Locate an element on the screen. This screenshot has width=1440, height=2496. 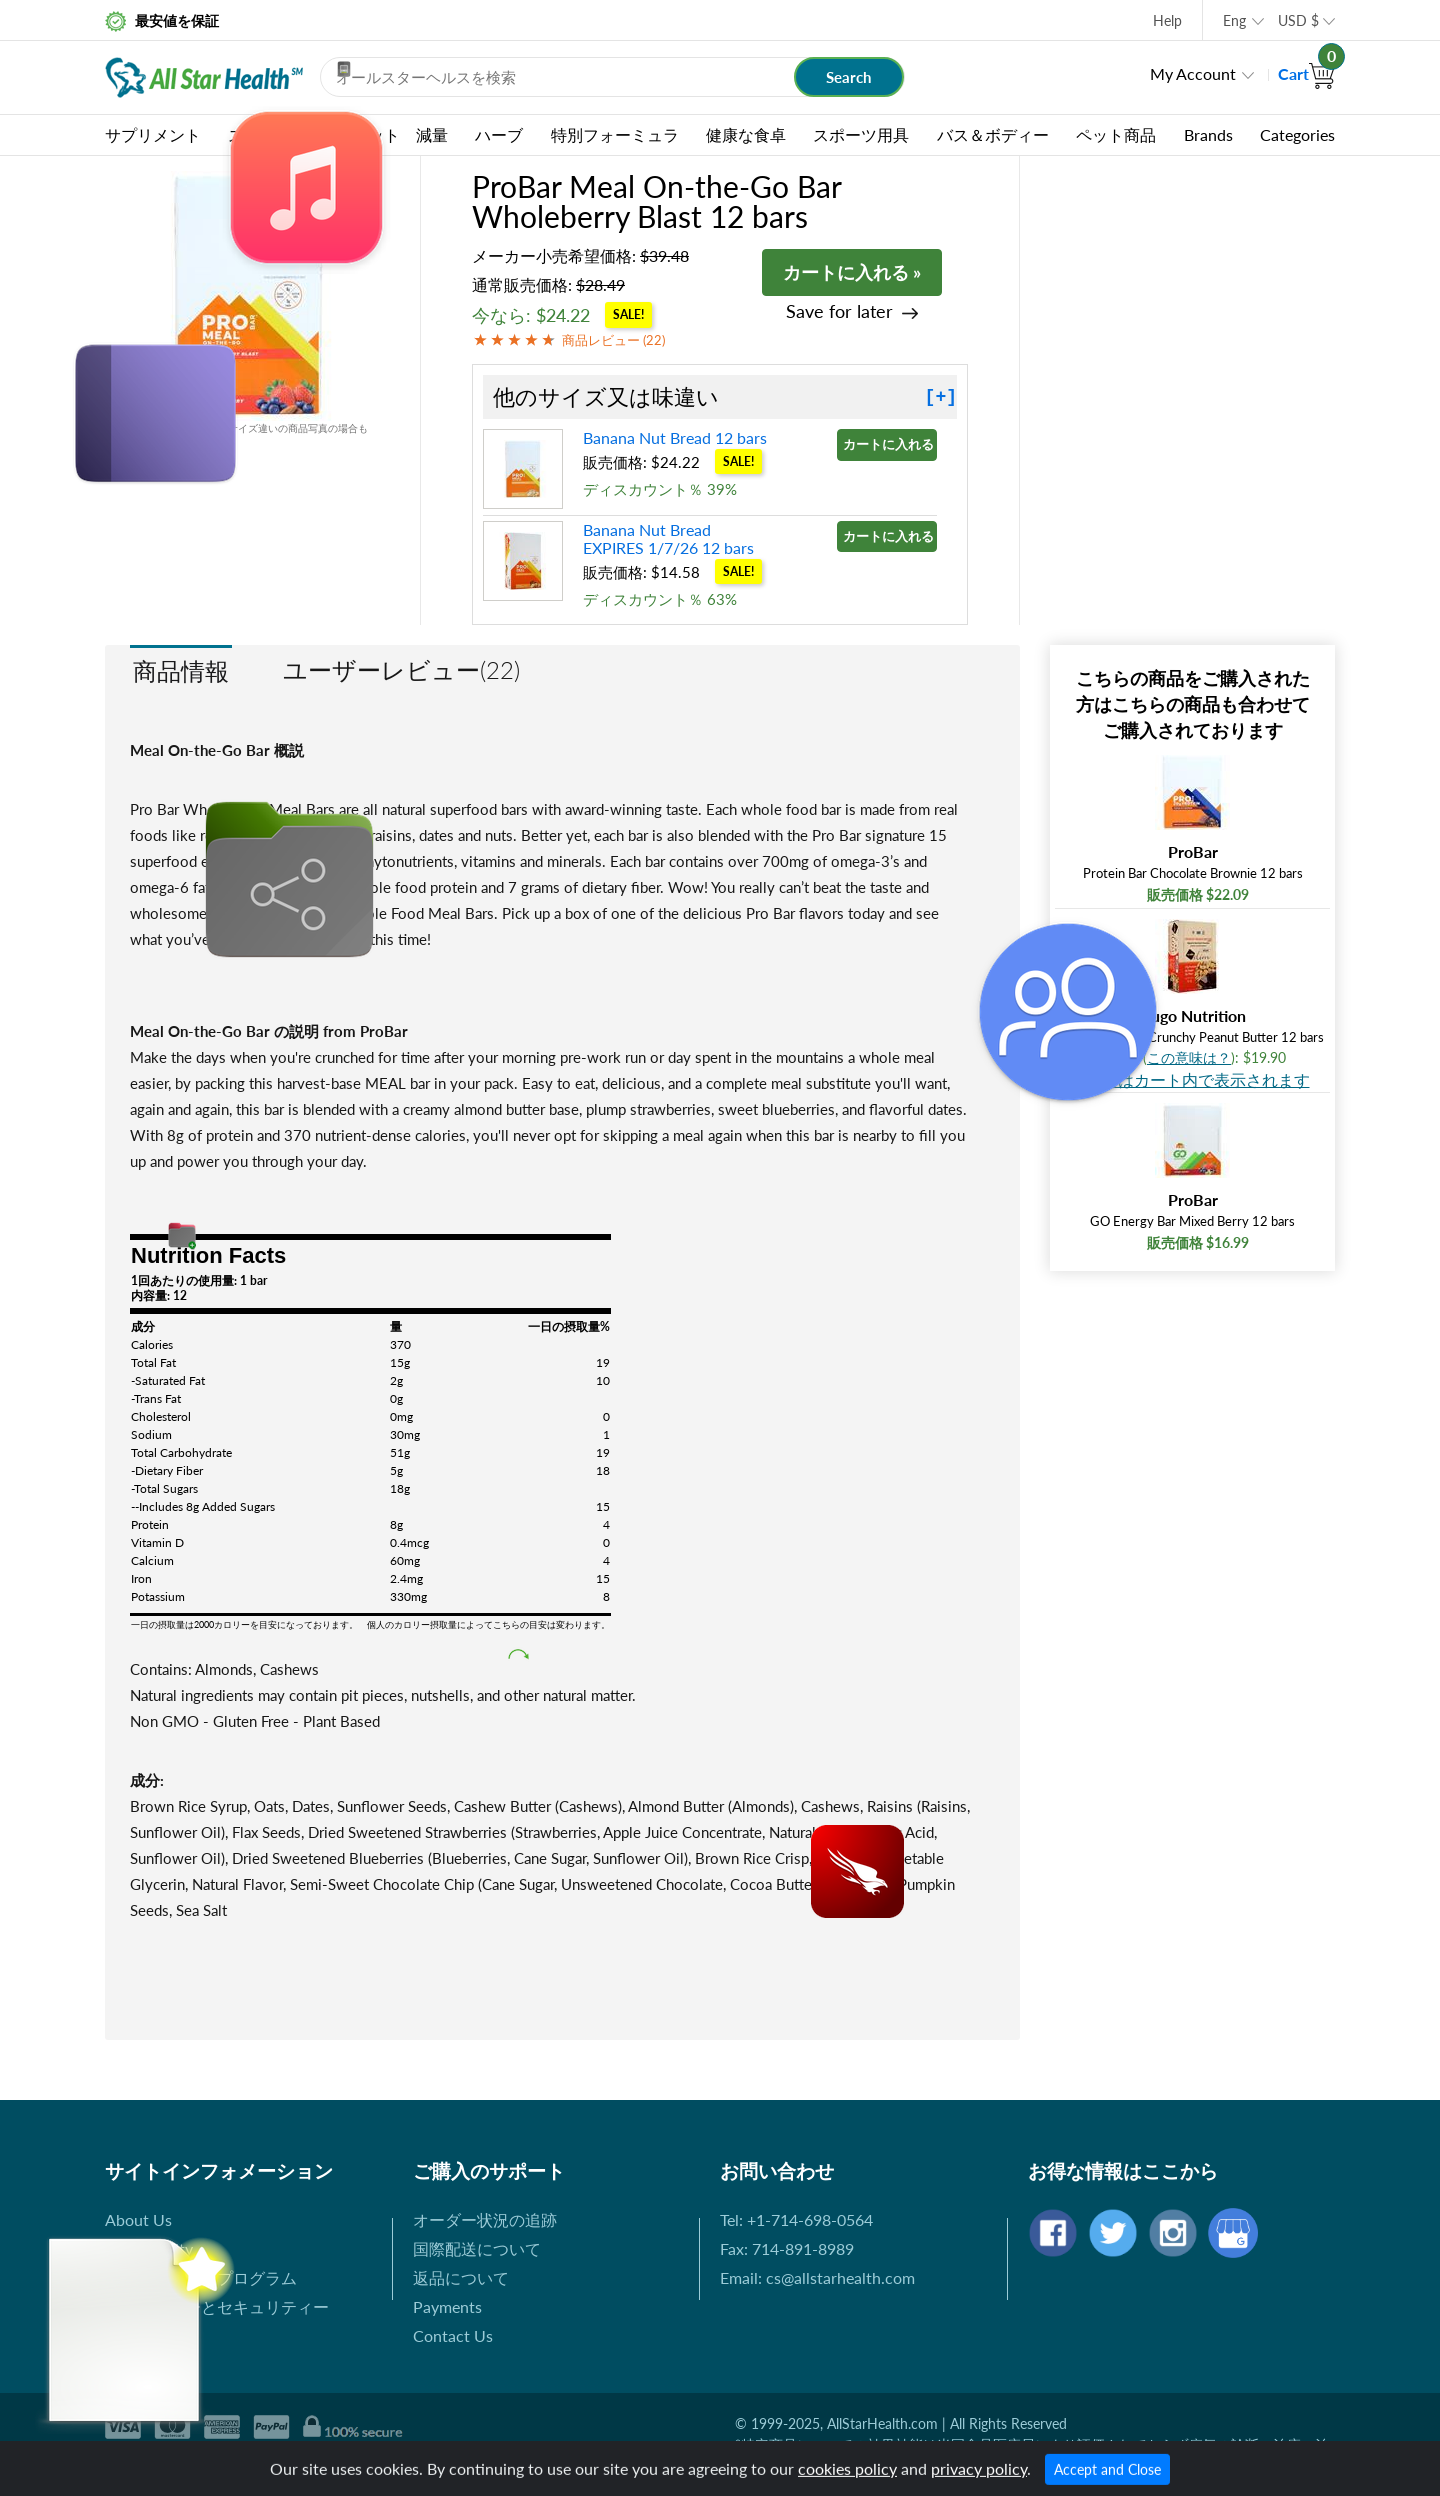
create a new folder is located at coordinates (182, 1235).